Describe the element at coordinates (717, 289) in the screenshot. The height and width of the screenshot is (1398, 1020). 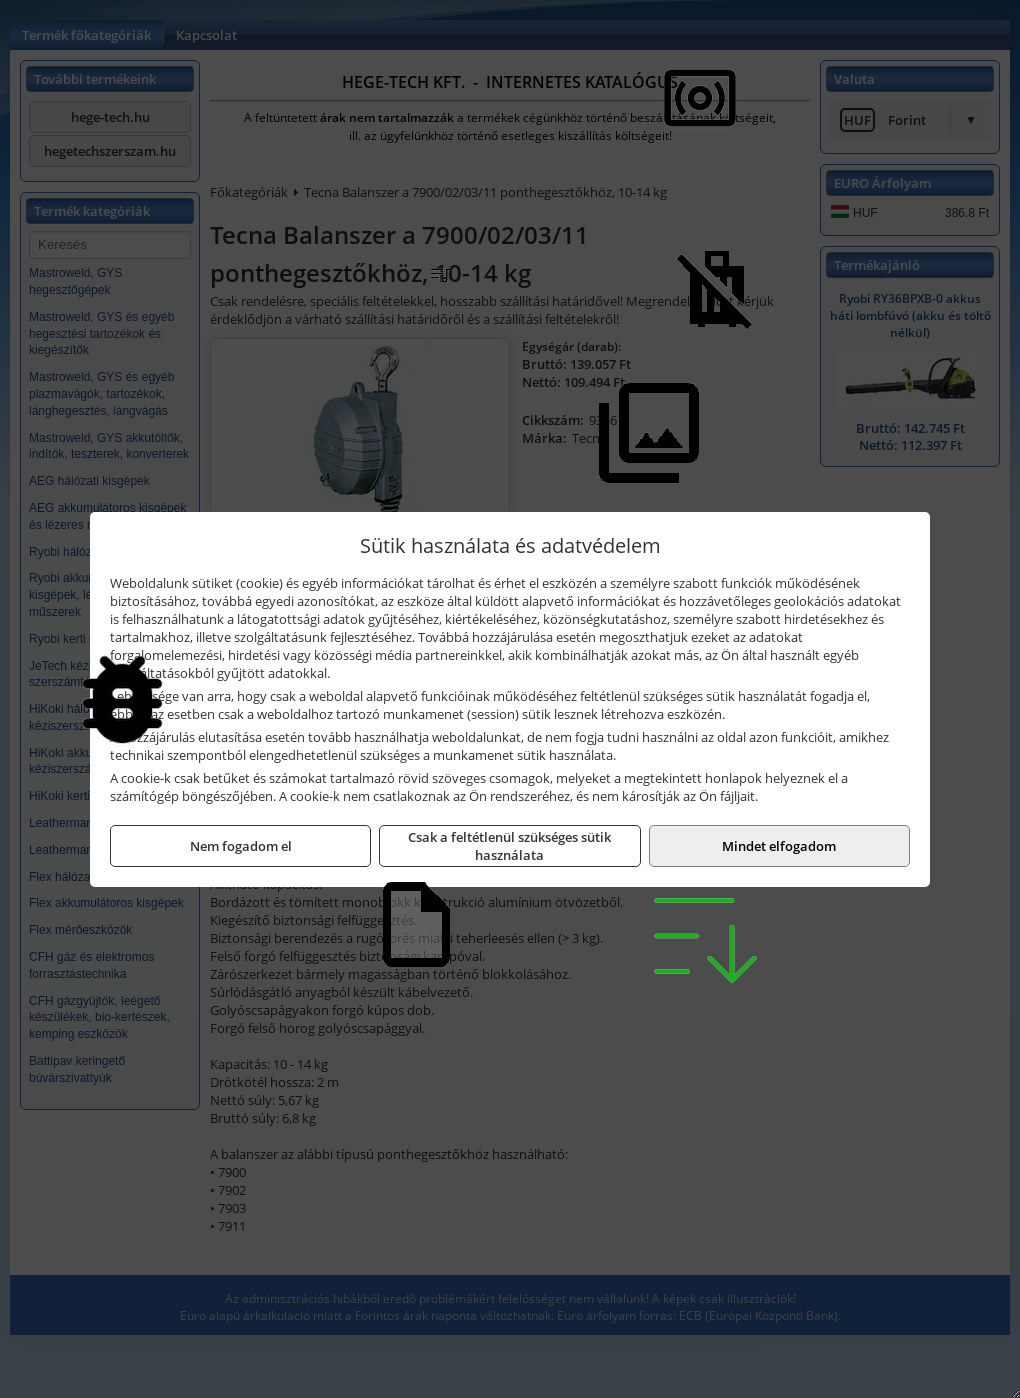
I see `no luggage allowed in this area` at that location.